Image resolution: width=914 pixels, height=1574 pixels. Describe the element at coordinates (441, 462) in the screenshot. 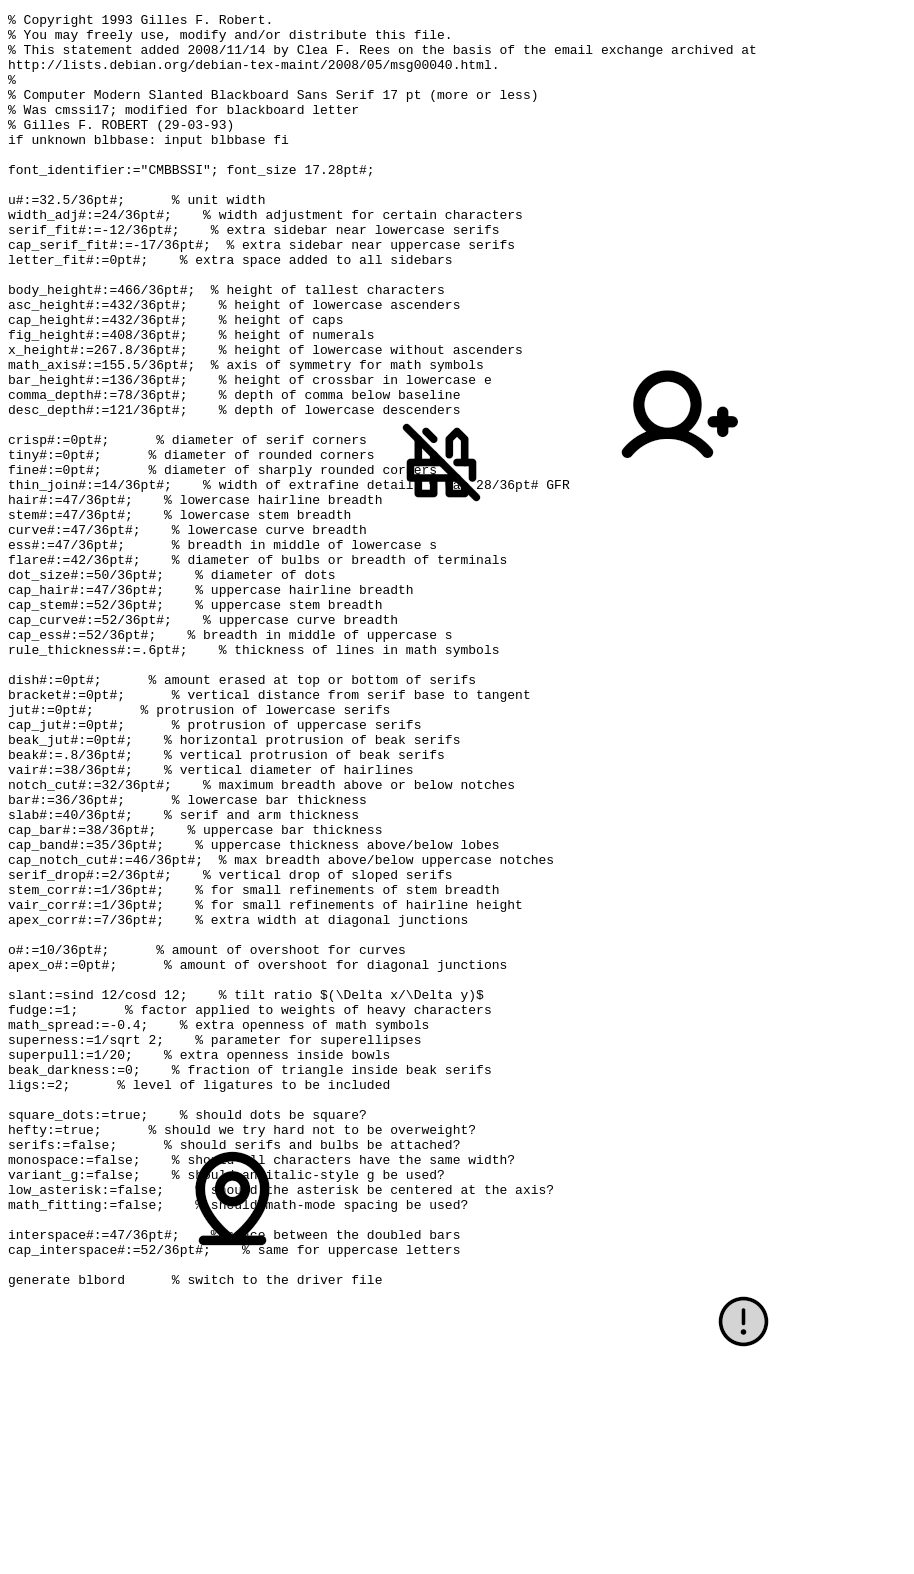

I see `disable boundary or perimeter settings` at that location.